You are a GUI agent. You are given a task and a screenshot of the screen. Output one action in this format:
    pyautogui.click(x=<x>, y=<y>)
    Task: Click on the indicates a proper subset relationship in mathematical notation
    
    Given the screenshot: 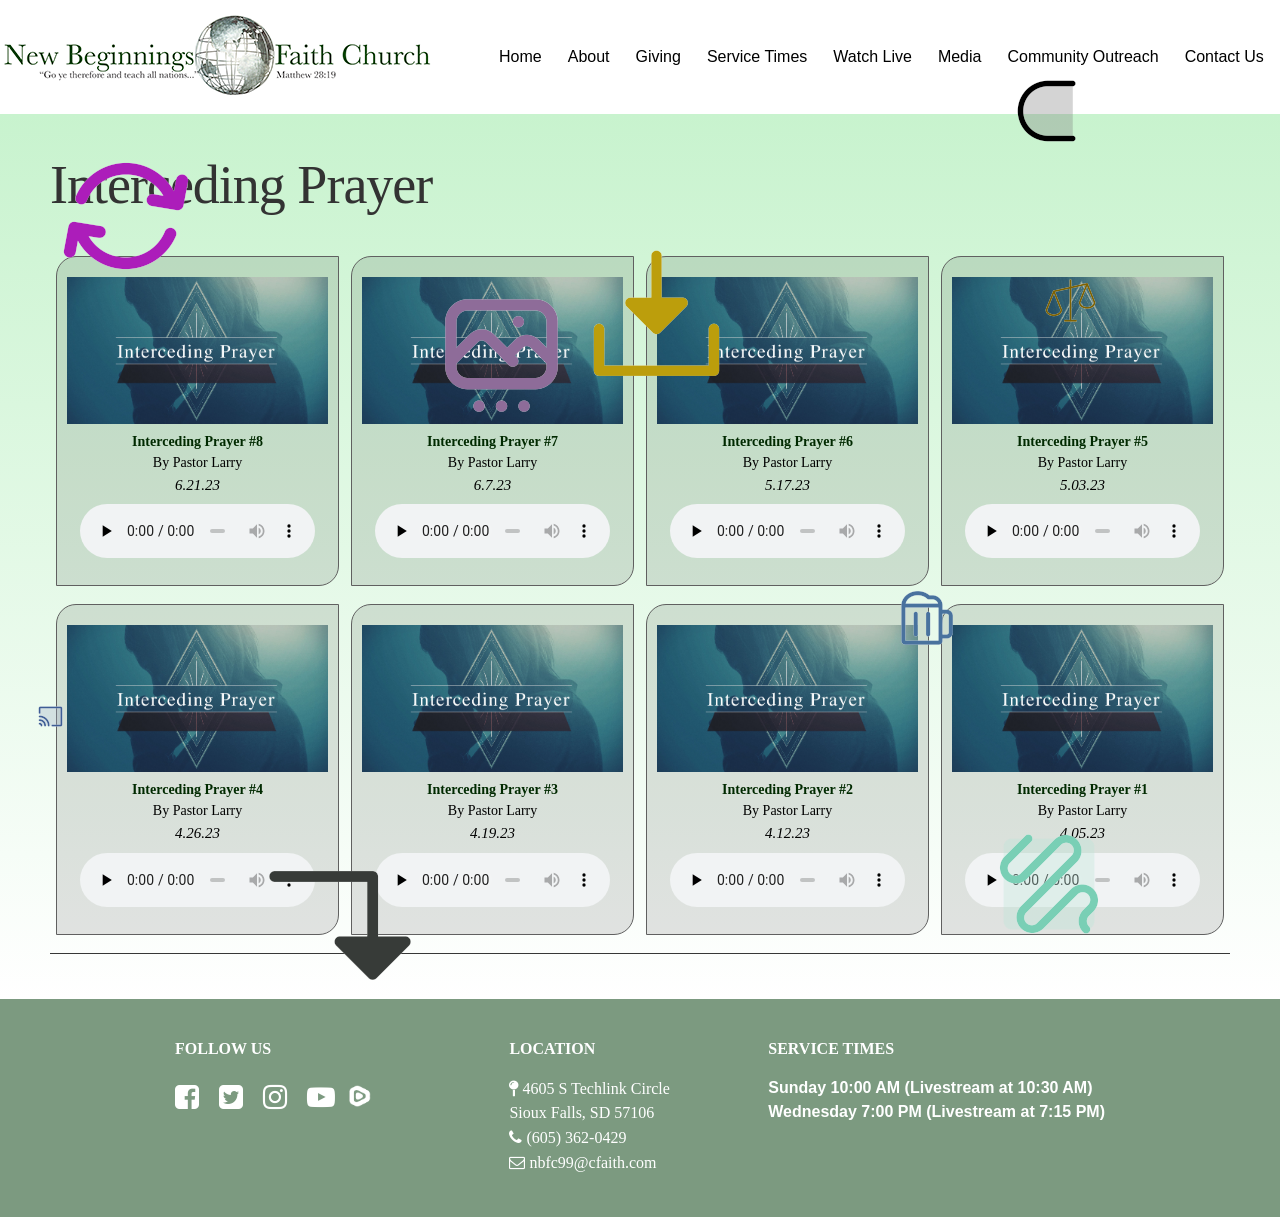 What is the action you would take?
    pyautogui.click(x=1048, y=111)
    